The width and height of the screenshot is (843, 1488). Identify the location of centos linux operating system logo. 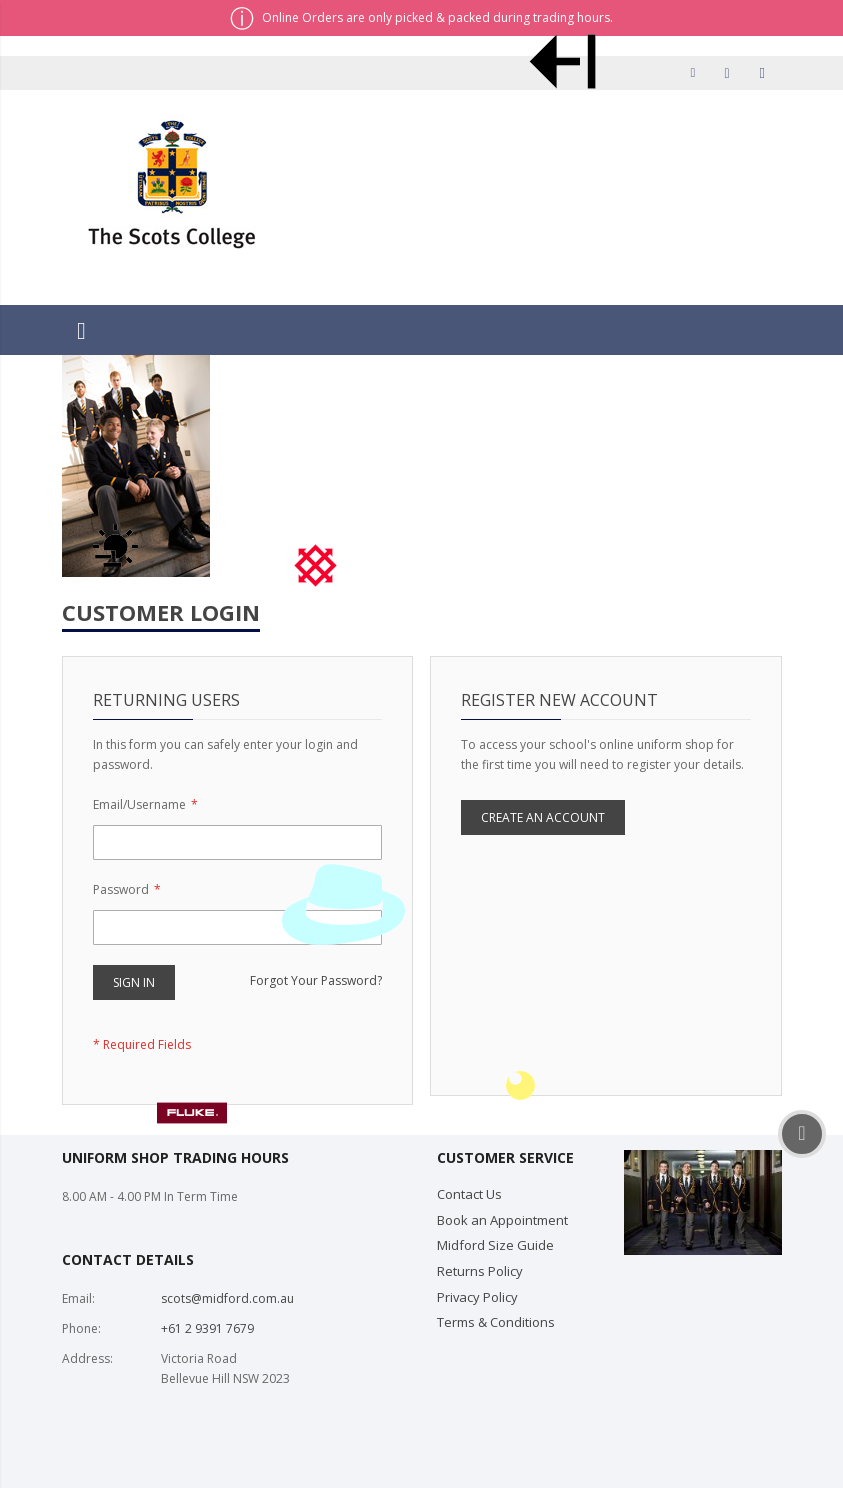
(315, 565).